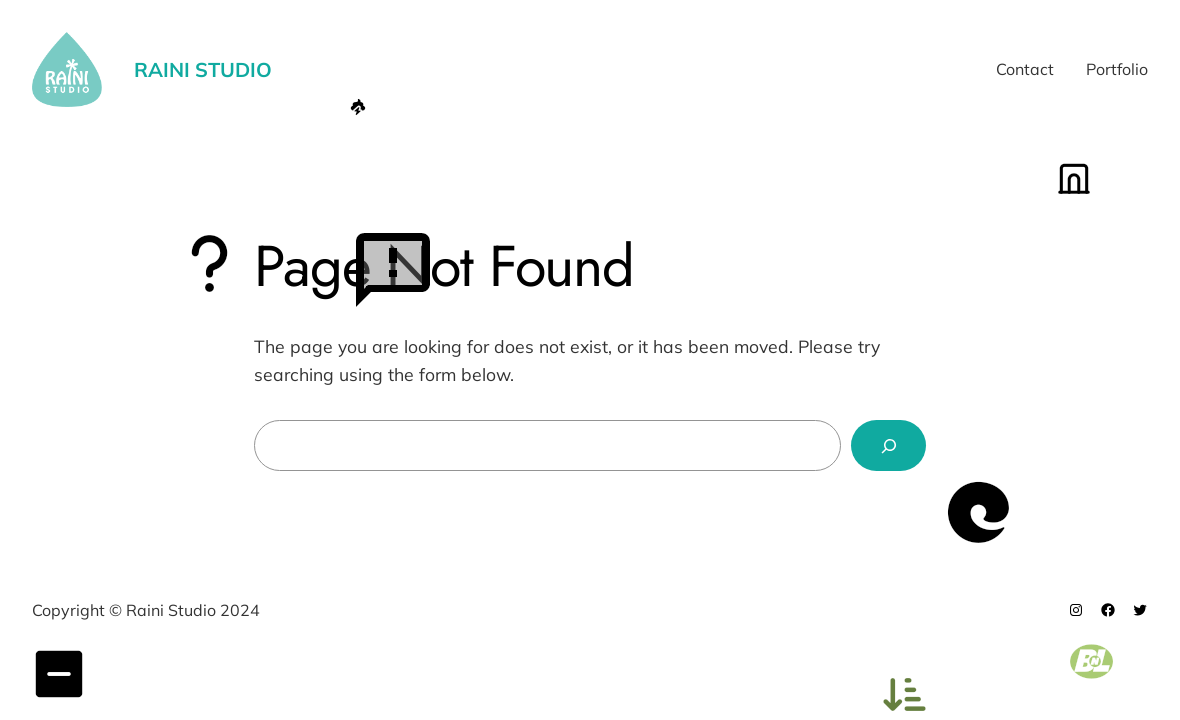 This screenshot has height=720, width=1180. Describe the element at coordinates (904, 694) in the screenshot. I see `sort items from smallest to largest` at that location.